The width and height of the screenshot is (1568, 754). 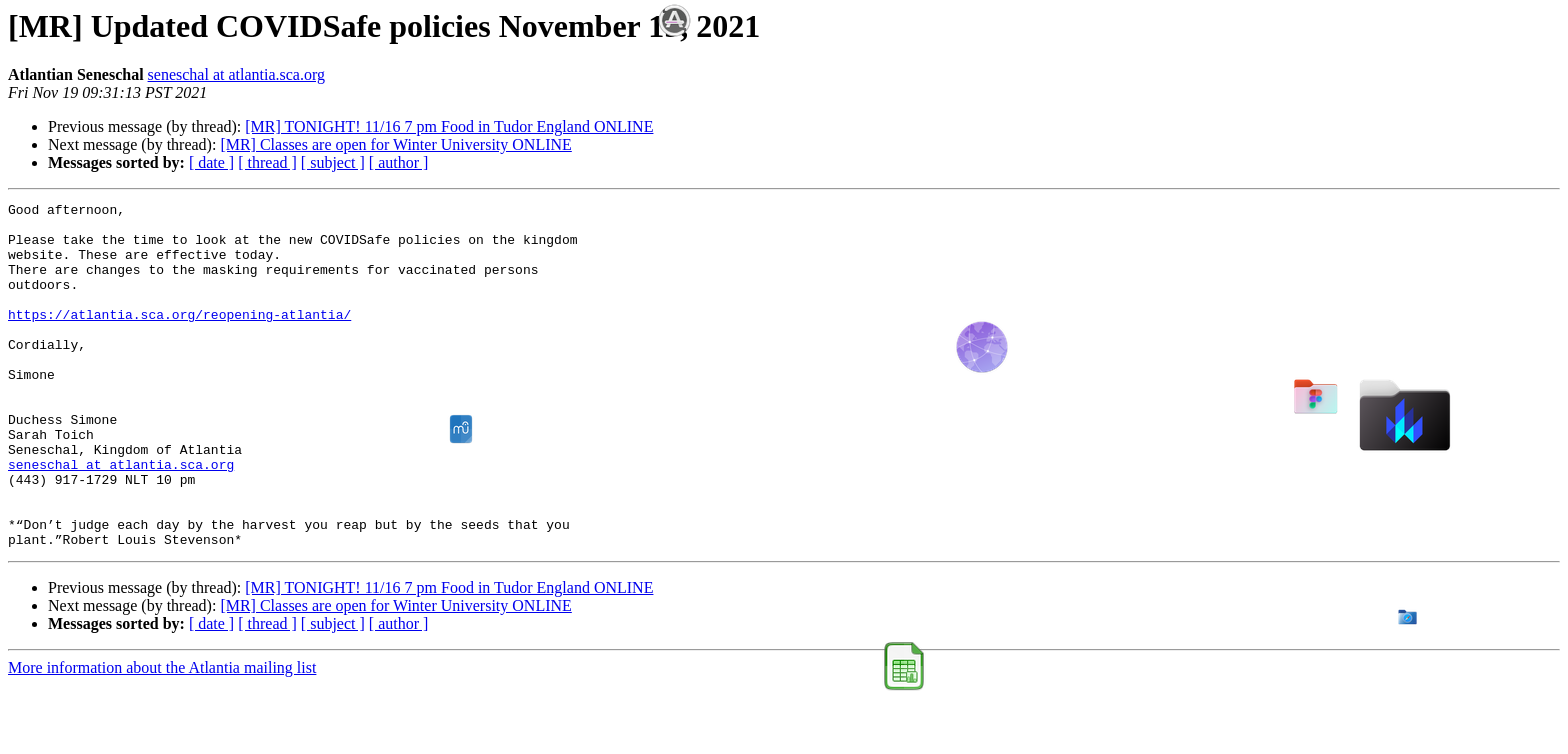 What do you see at coordinates (674, 20) in the screenshot?
I see `open the software updater application` at bounding box center [674, 20].